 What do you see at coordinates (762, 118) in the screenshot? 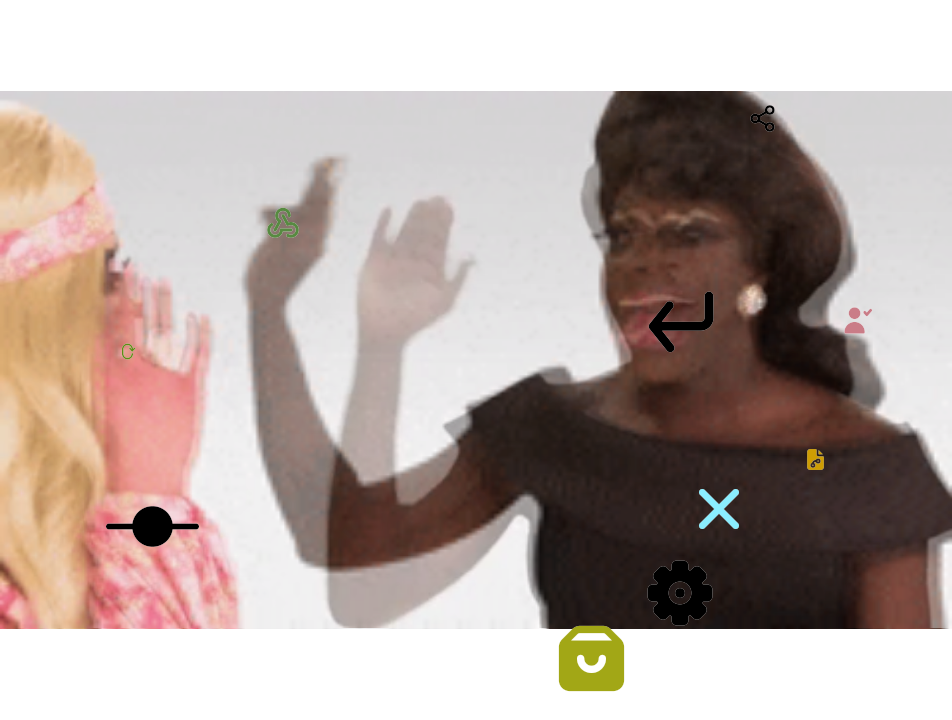
I see `share content with others` at bounding box center [762, 118].